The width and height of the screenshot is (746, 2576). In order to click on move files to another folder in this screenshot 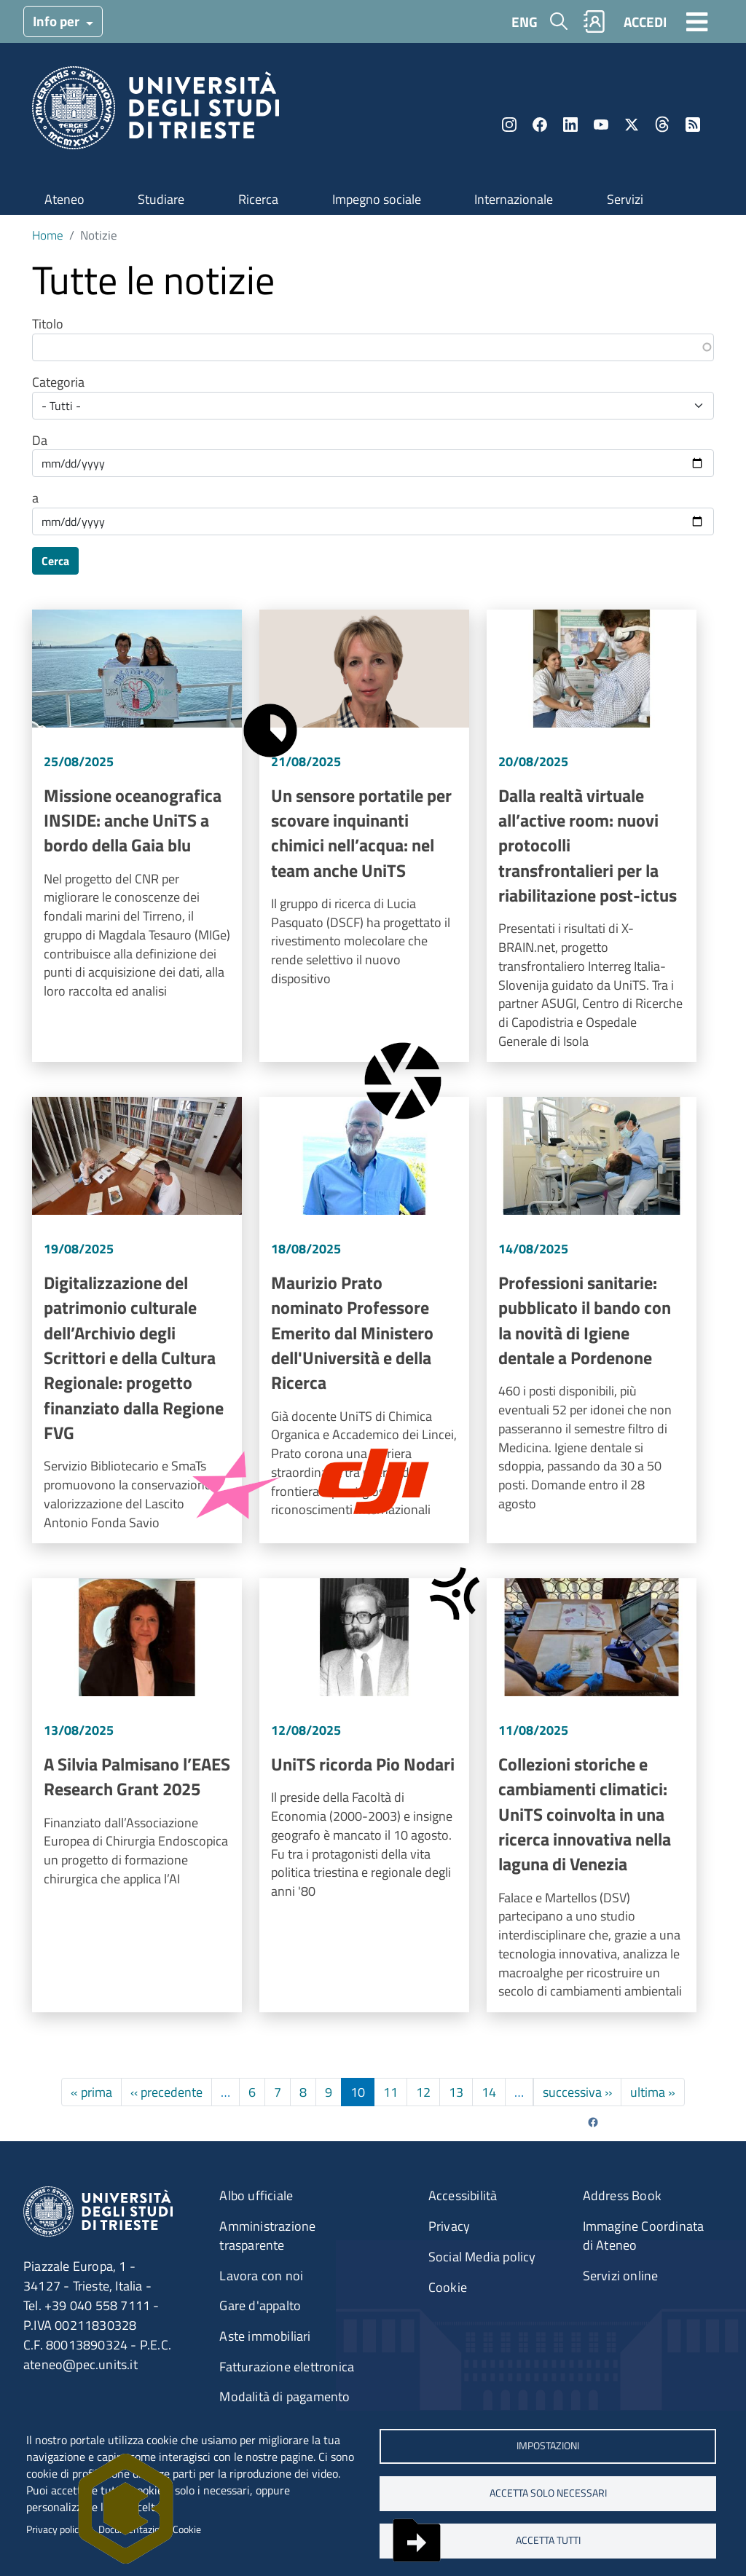, I will do `click(417, 2540)`.